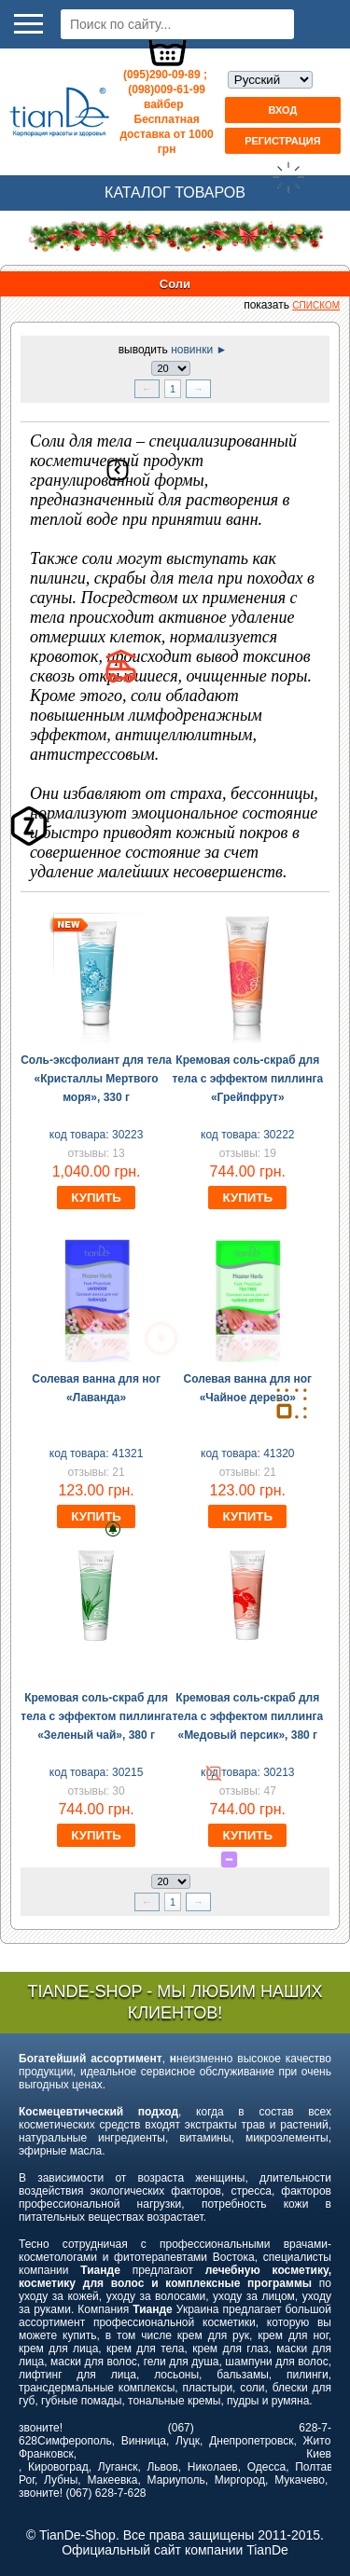 This screenshot has height=2576, width=350. What do you see at coordinates (29, 826) in the screenshot?
I see `app or service logo starting with Z` at bounding box center [29, 826].